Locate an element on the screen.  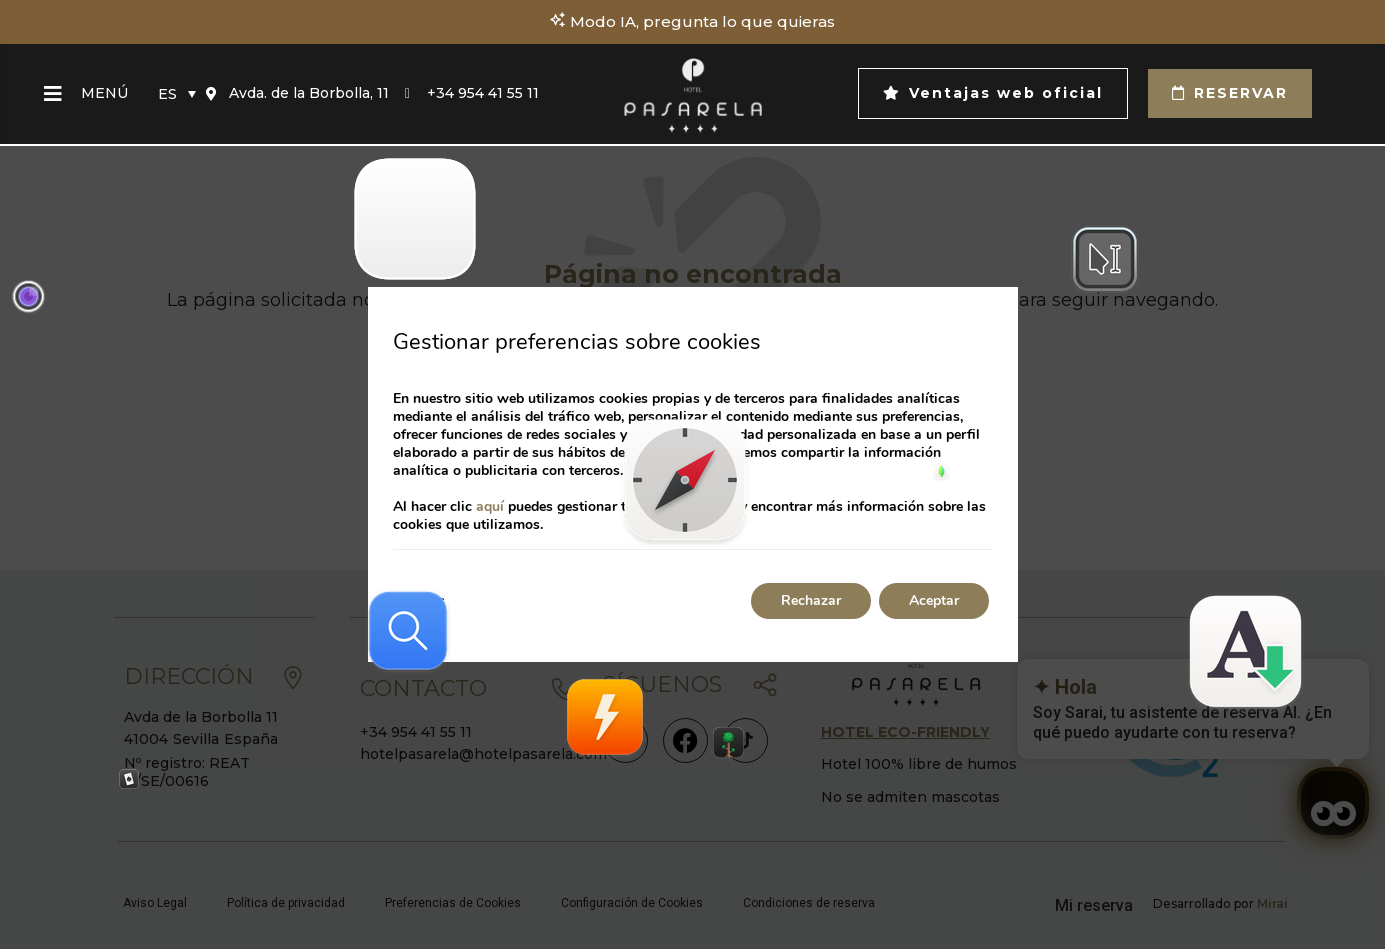
open cursor and pointer preferences is located at coordinates (1105, 259).